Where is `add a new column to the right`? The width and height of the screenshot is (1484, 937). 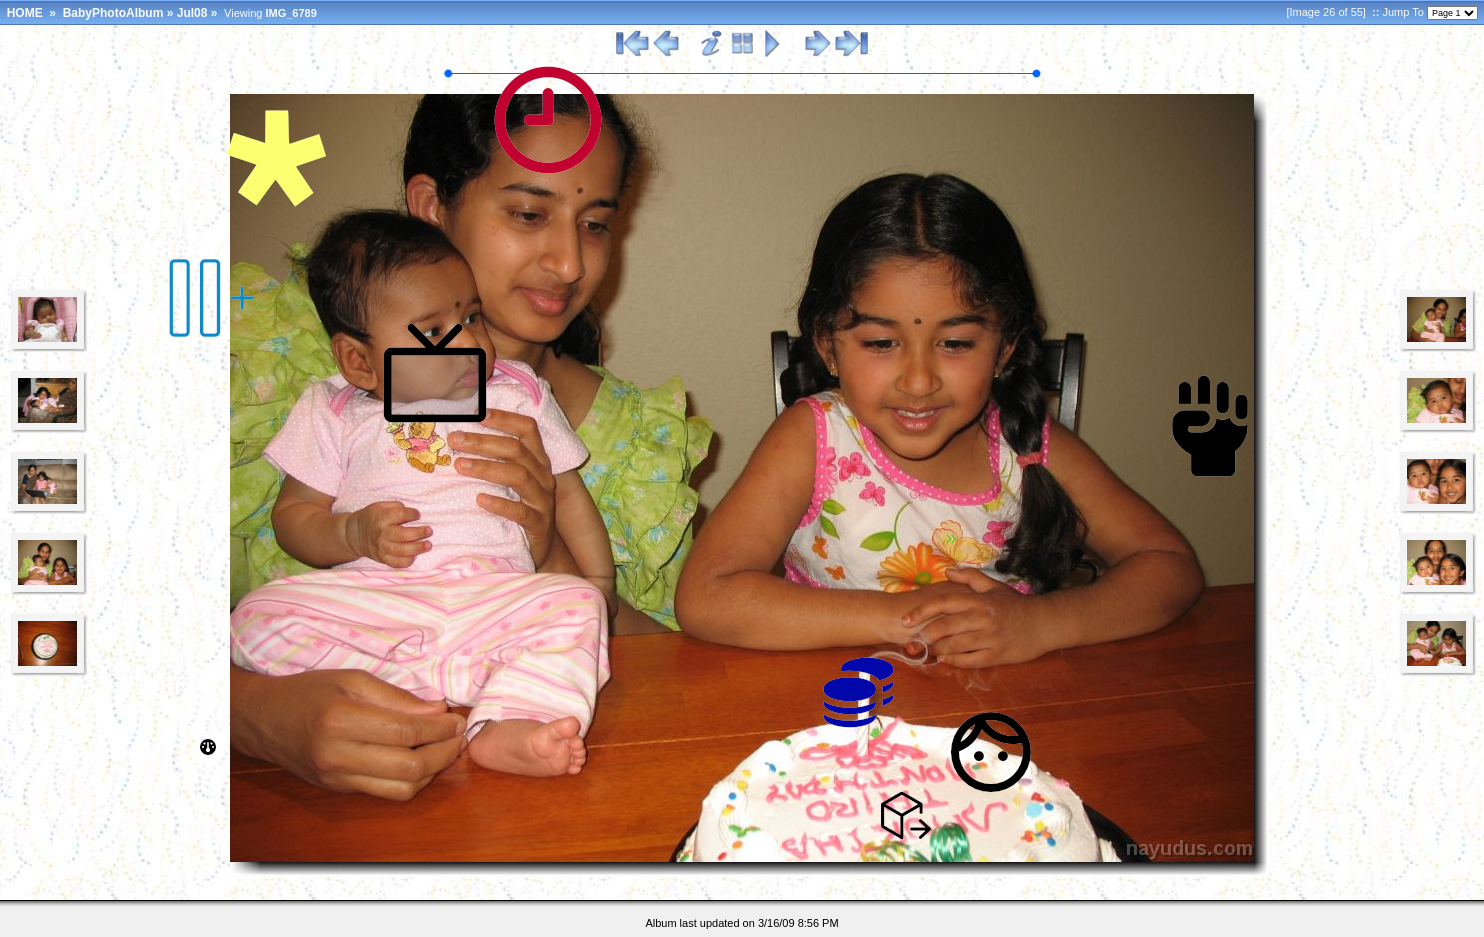 add a new column to the right is located at coordinates (205, 298).